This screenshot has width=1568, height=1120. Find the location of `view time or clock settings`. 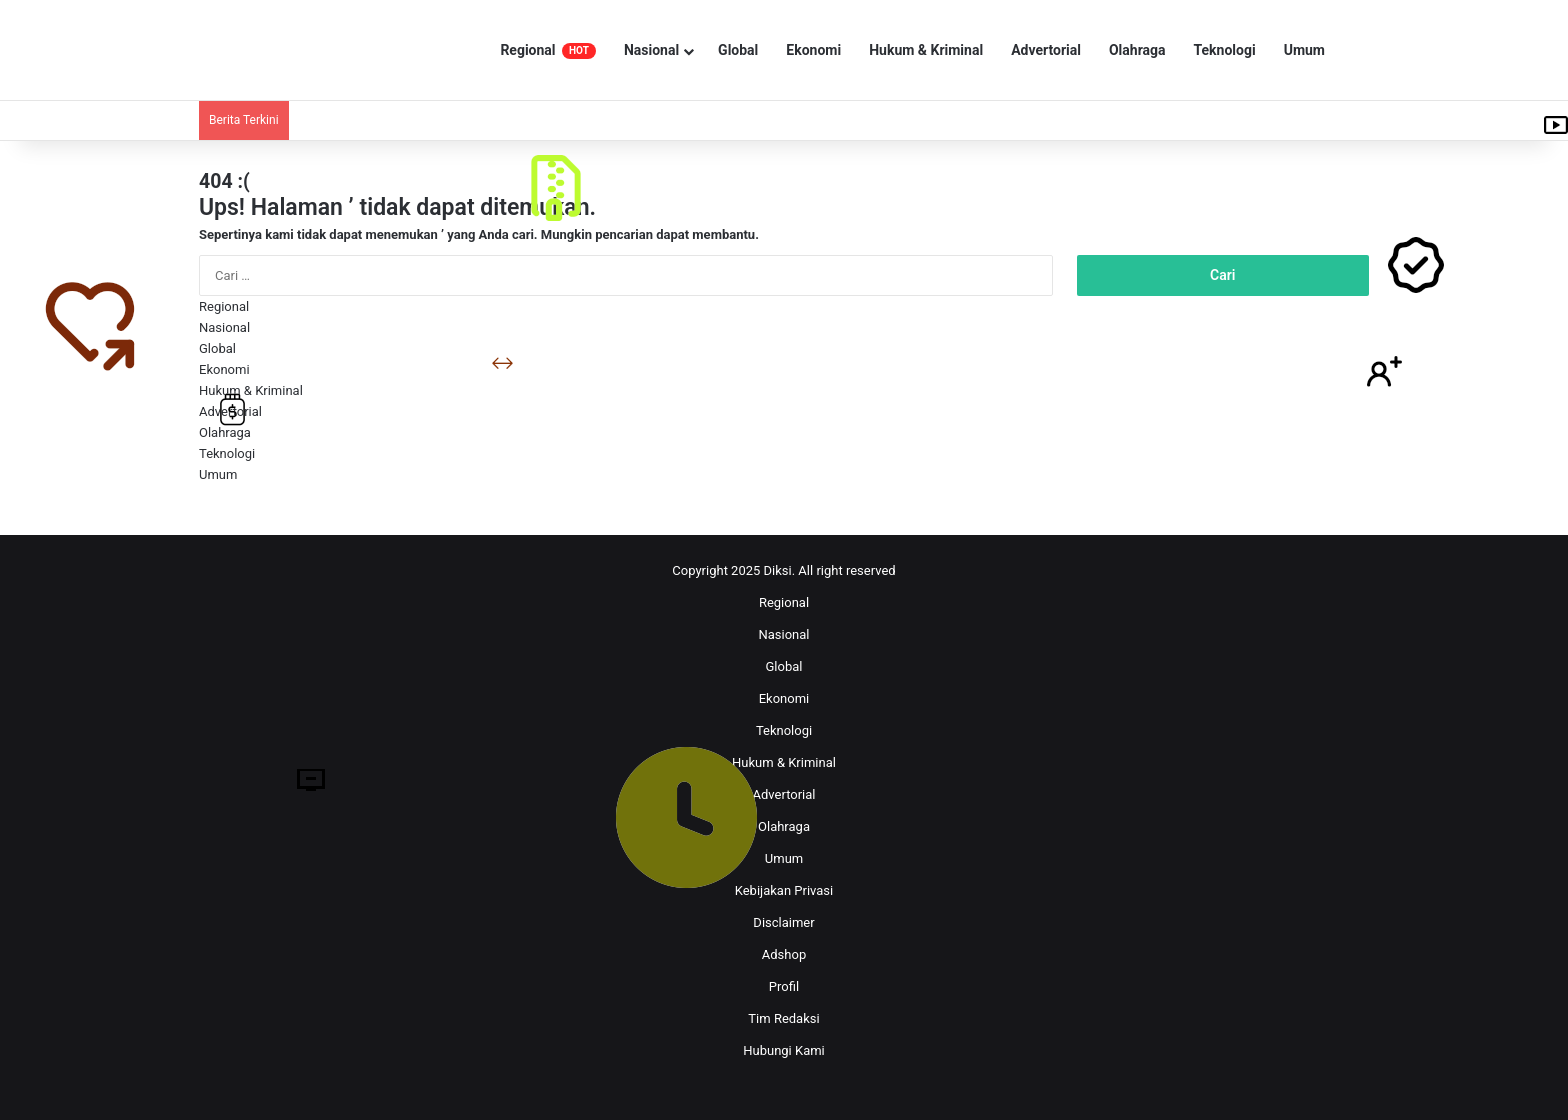

view time or clock settings is located at coordinates (686, 817).